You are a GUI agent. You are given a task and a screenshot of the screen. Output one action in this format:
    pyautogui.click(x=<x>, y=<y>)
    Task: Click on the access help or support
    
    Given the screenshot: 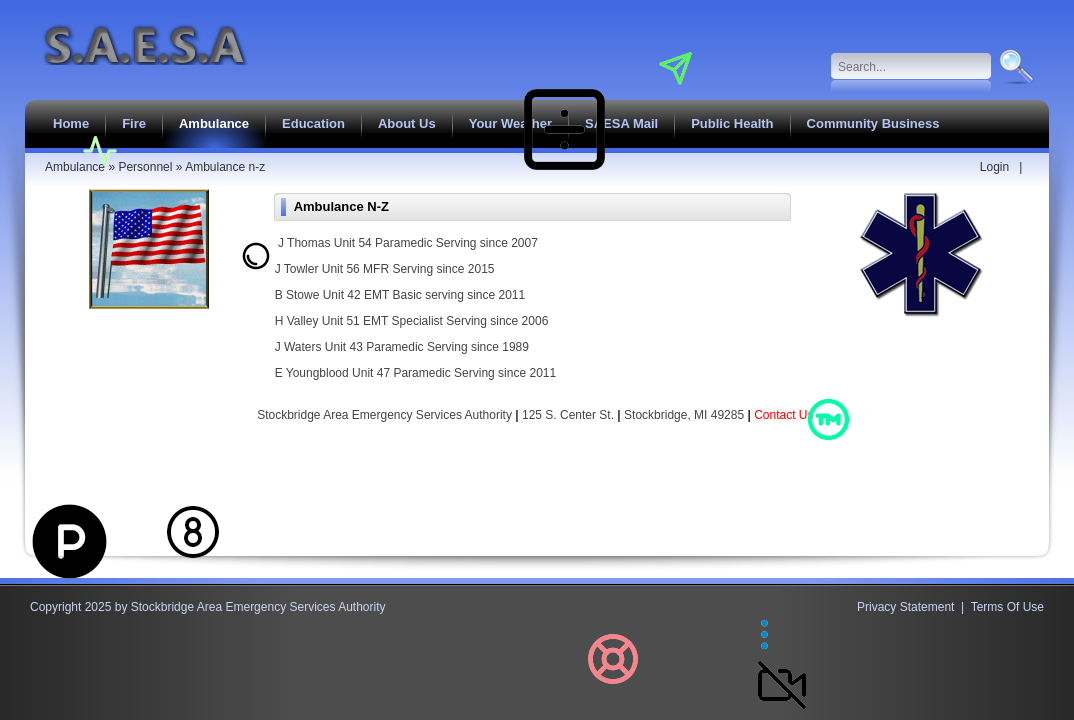 What is the action you would take?
    pyautogui.click(x=613, y=659)
    